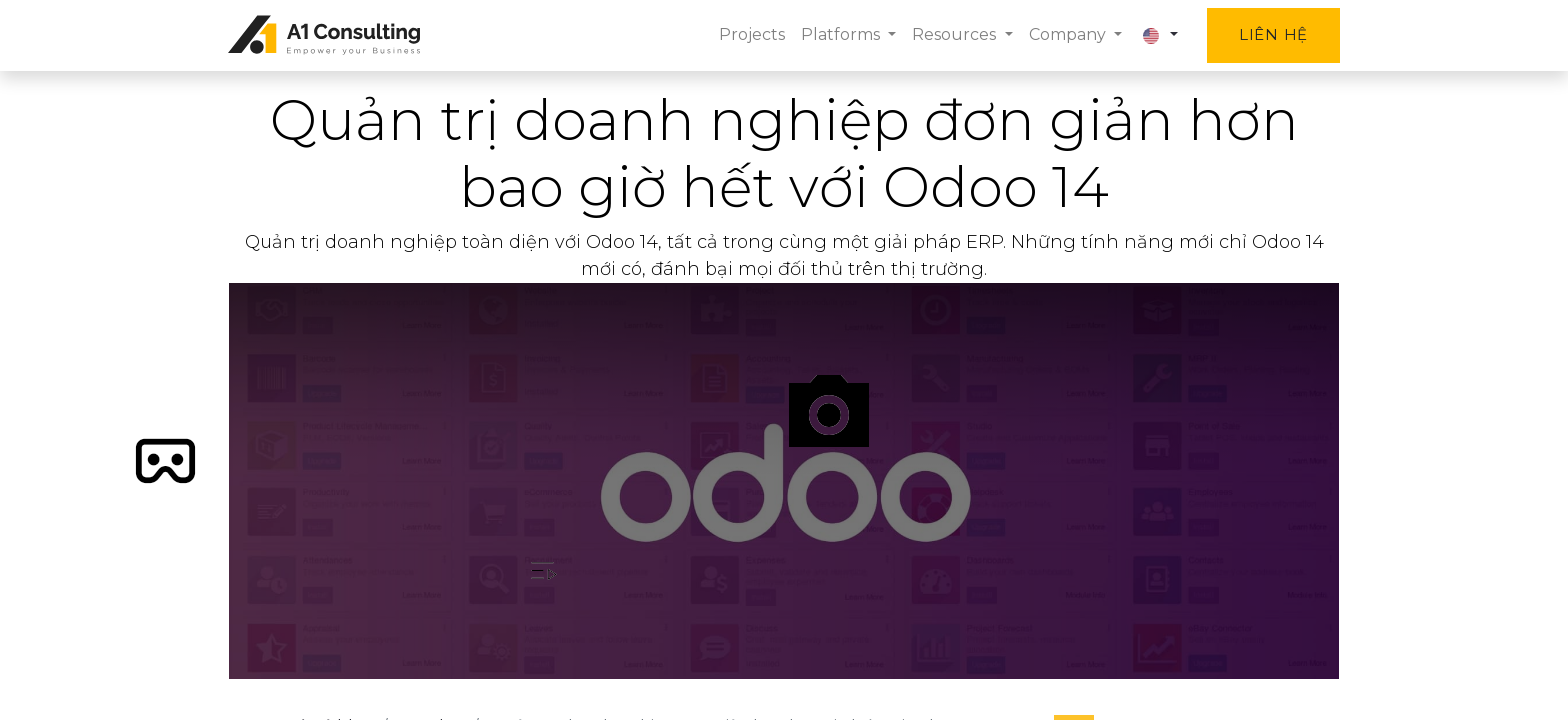 This screenshot has width=1568, height=720. I want to click on view playback queue, so click(542, 570).